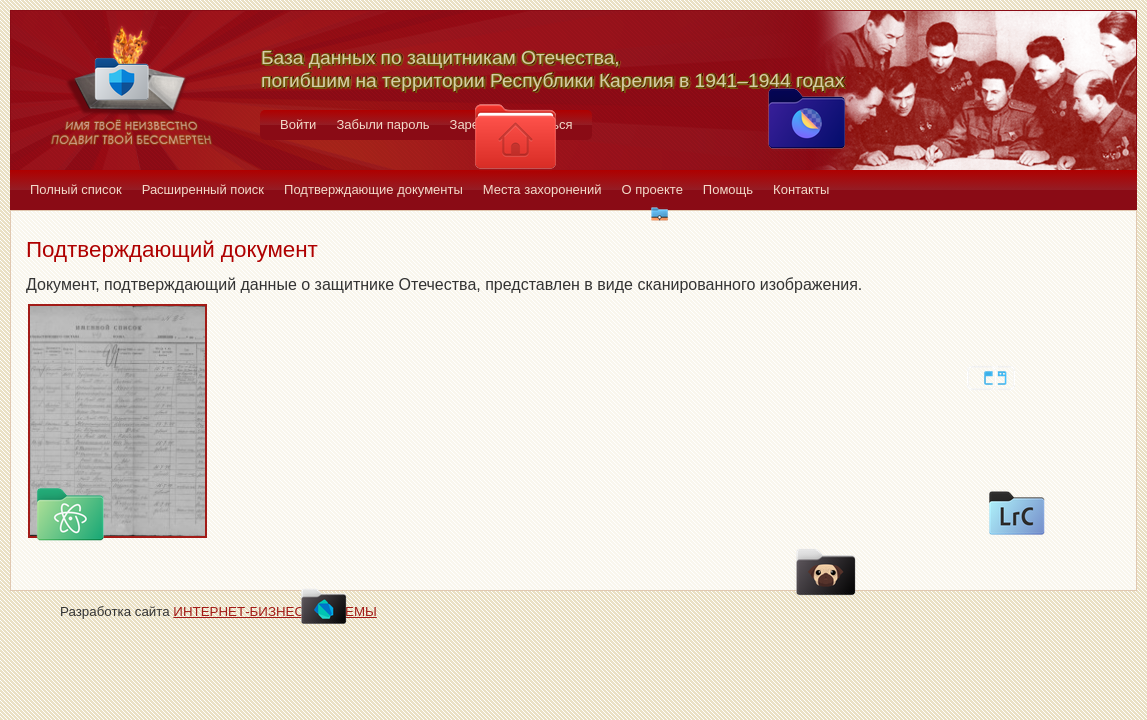 This screenshot has height=720, width=1147. What do you see at coordinates (121, 80) in the screenshot?
I see `open microsoft defender security files folder` at bounding box center [121, 80].